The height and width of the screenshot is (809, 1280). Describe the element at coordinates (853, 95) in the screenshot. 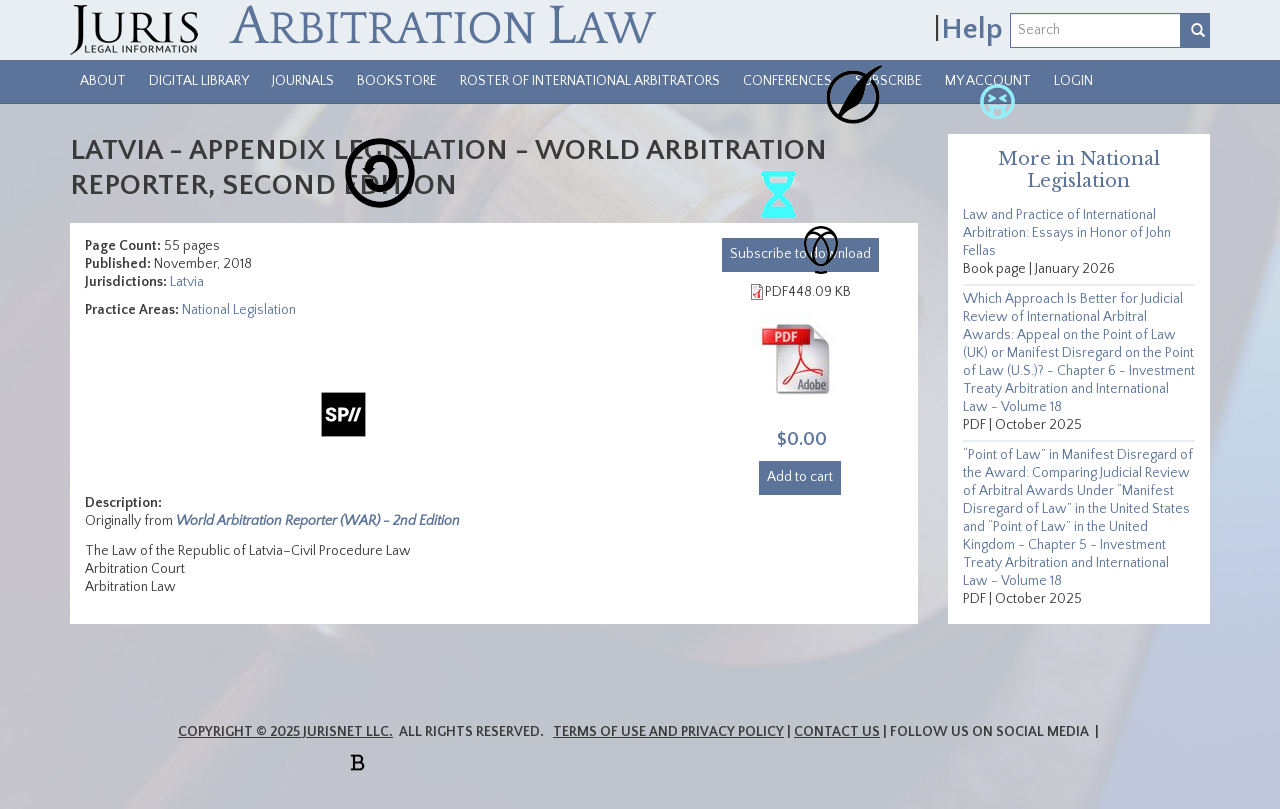

I see `pied piper company logo` at that location.